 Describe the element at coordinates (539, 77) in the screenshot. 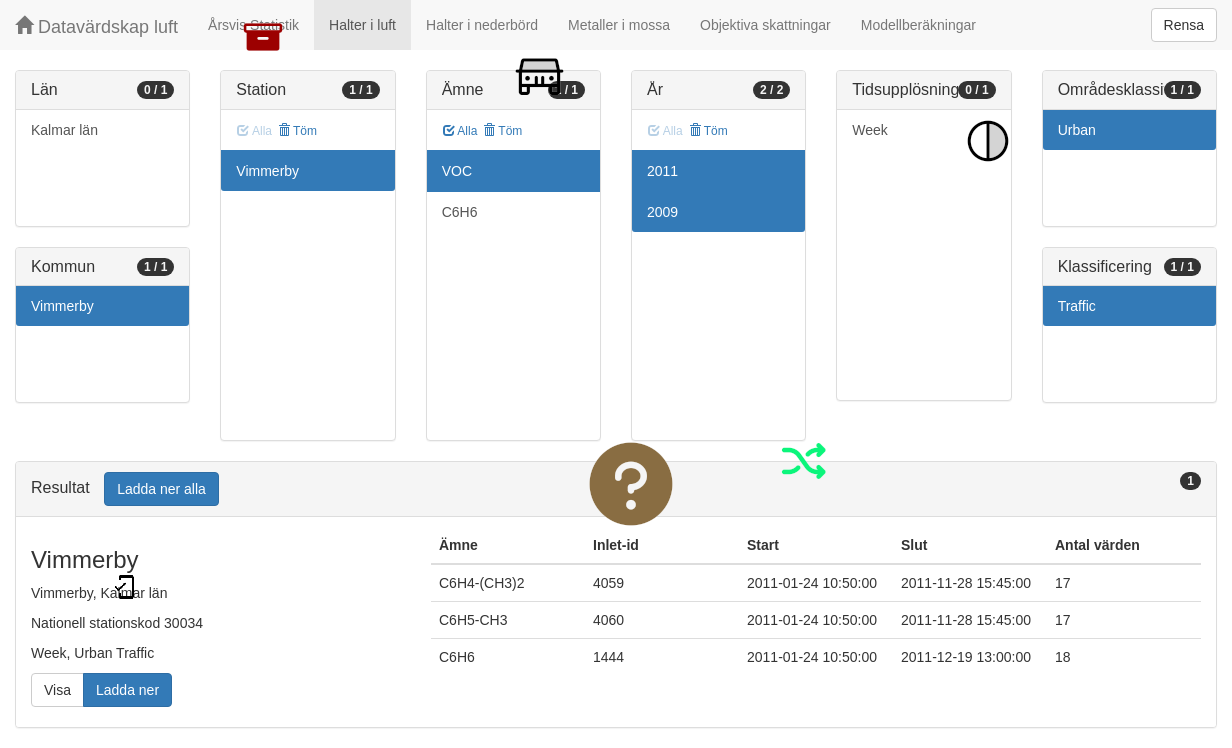

I see `select off-road or adventure vehicle type` at that location.